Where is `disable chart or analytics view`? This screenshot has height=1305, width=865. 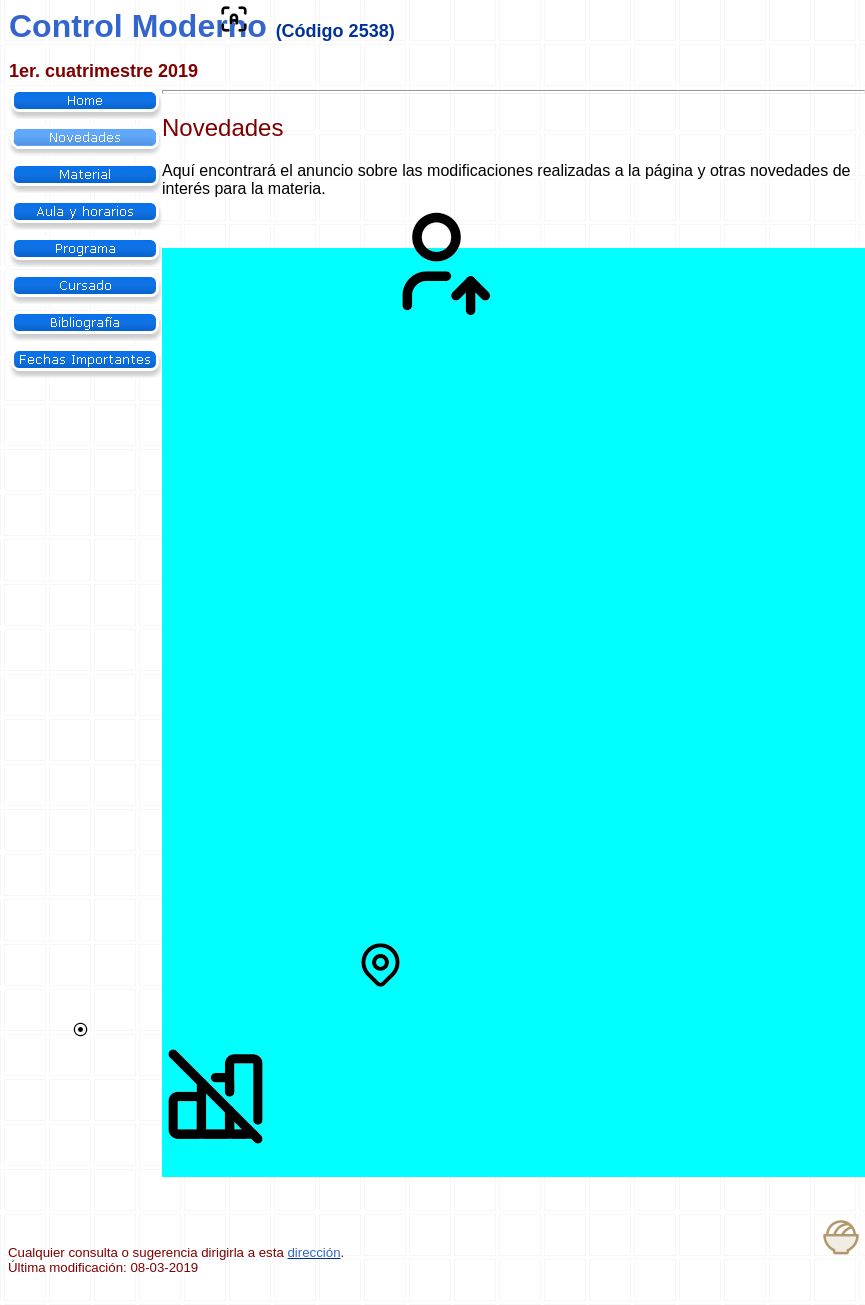
disable chart or analytics view is located at coordinates (215, 1096).